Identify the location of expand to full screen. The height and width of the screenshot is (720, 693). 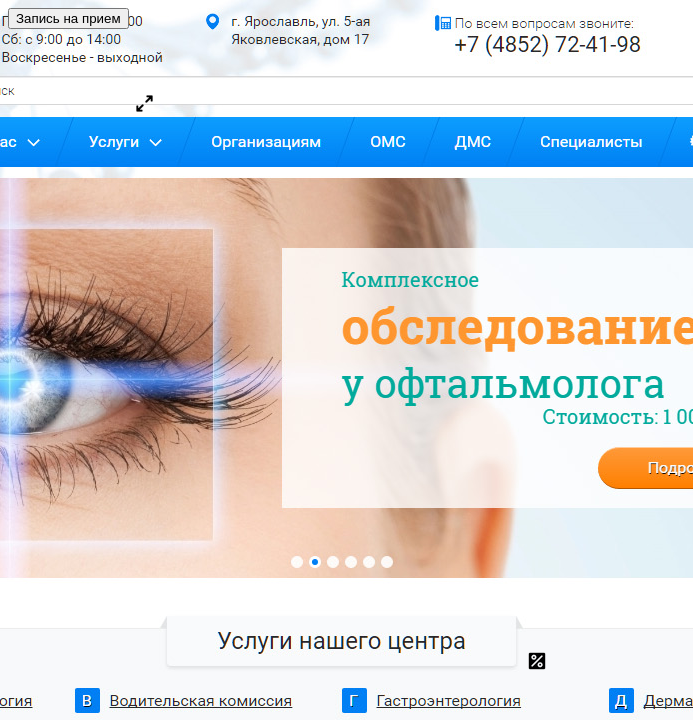
(144, 103).